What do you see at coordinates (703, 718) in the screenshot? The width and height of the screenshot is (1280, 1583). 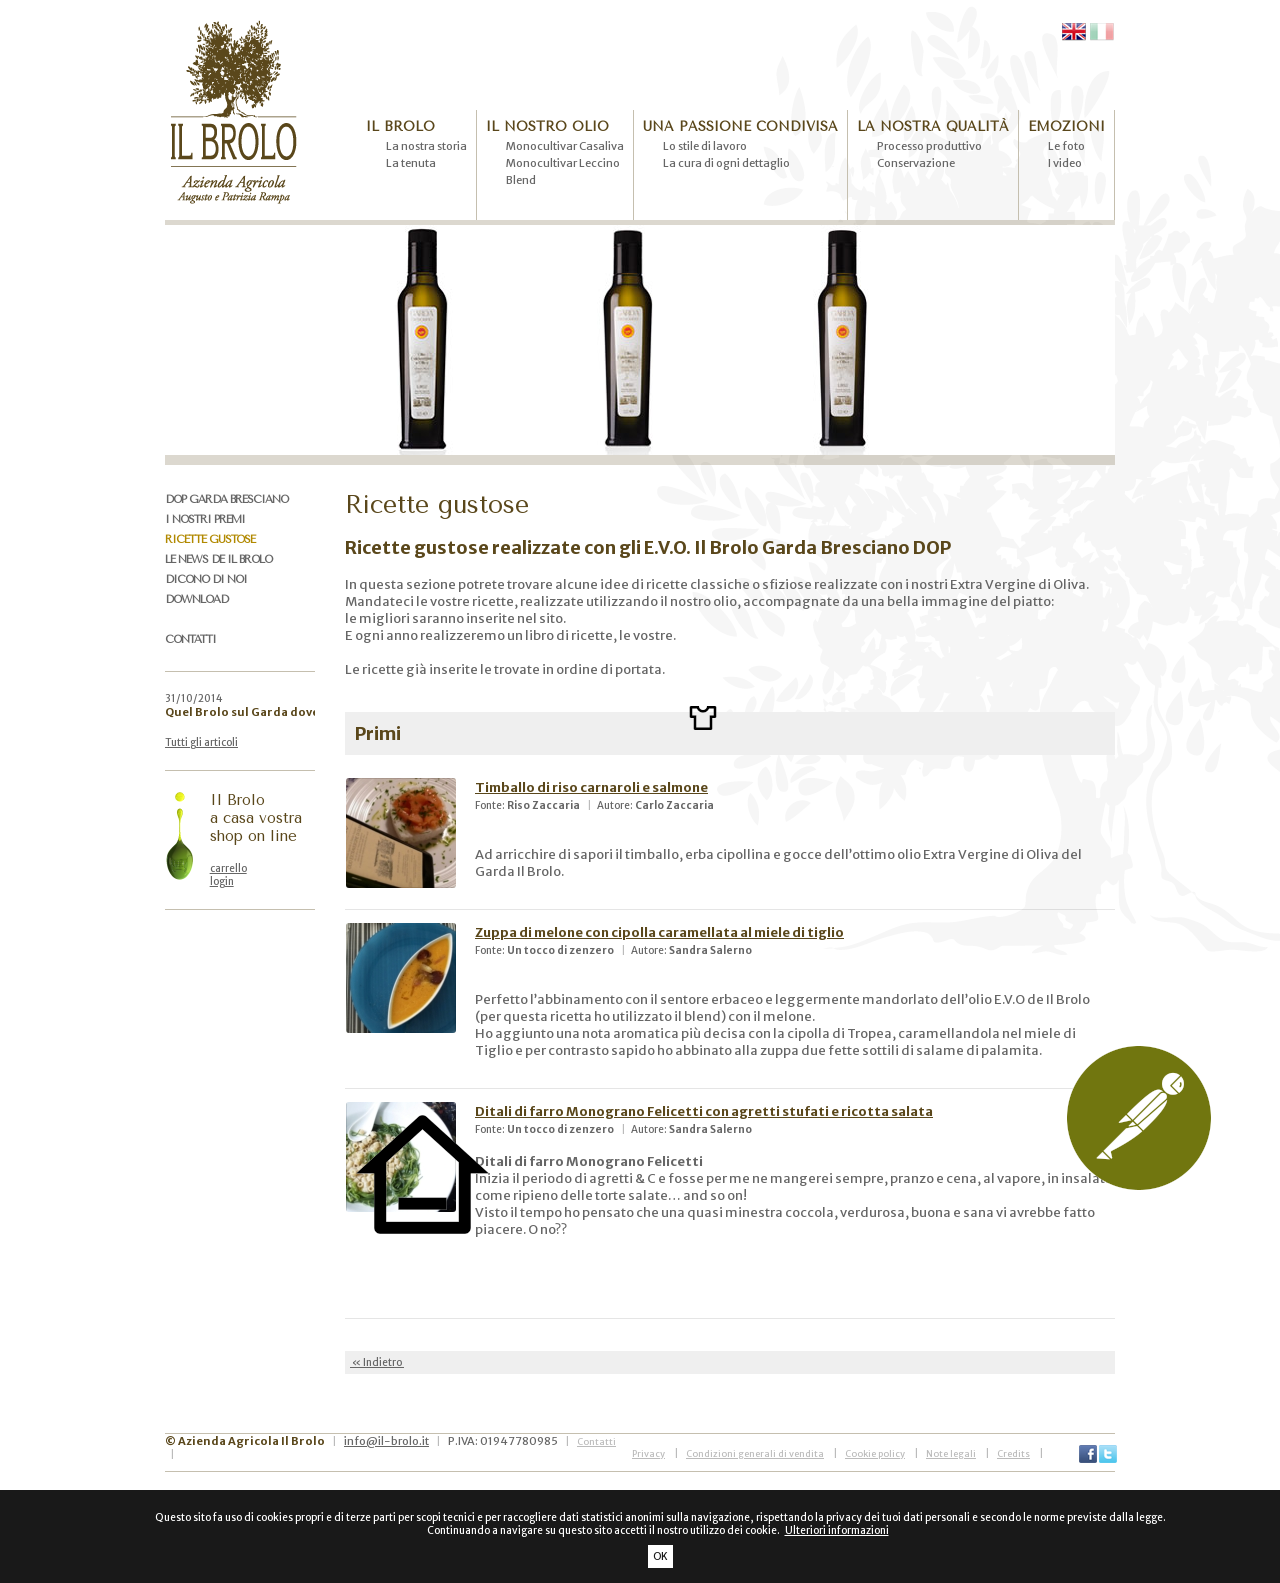 I see `browse clothing or apparel items` at bounding box center [703, 718].